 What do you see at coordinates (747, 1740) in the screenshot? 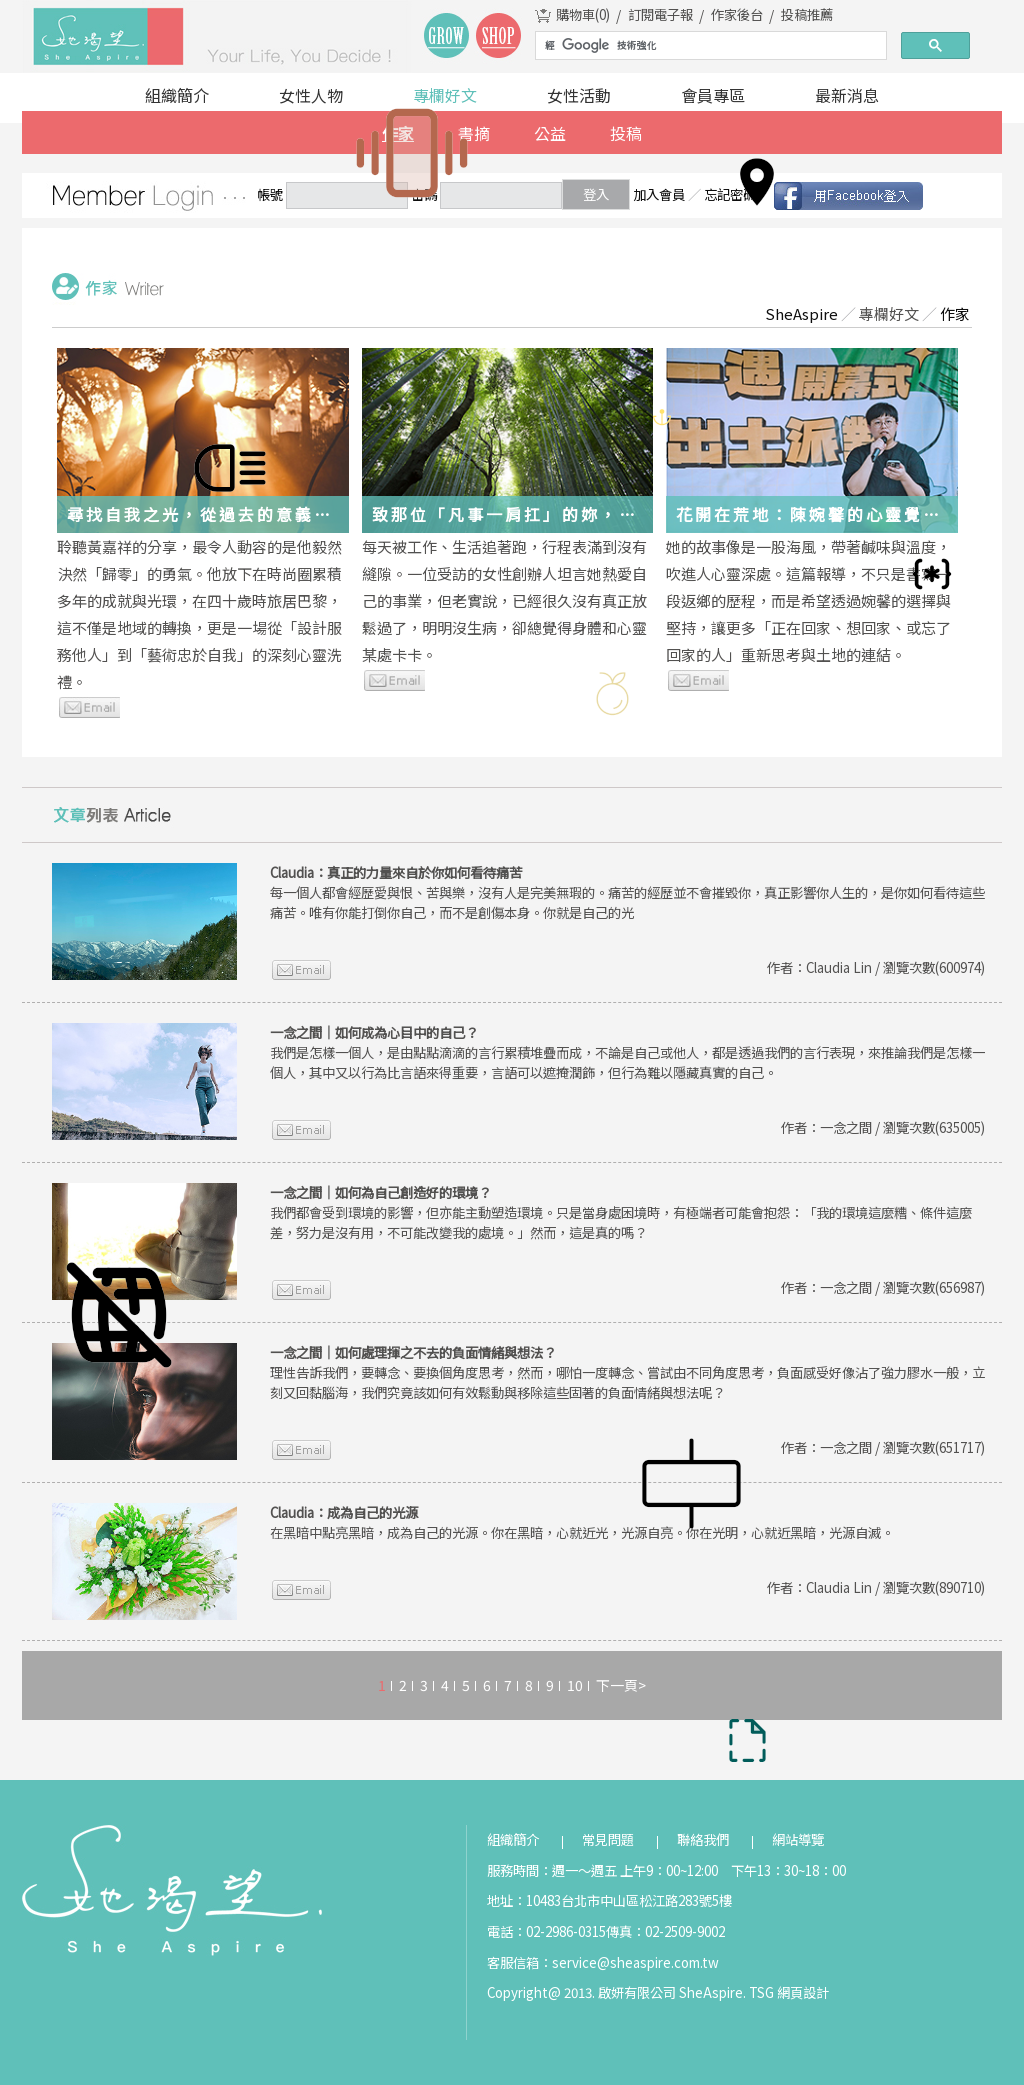
I see `indicates a draft or incomplete file` at bounding box center [747, 1740].